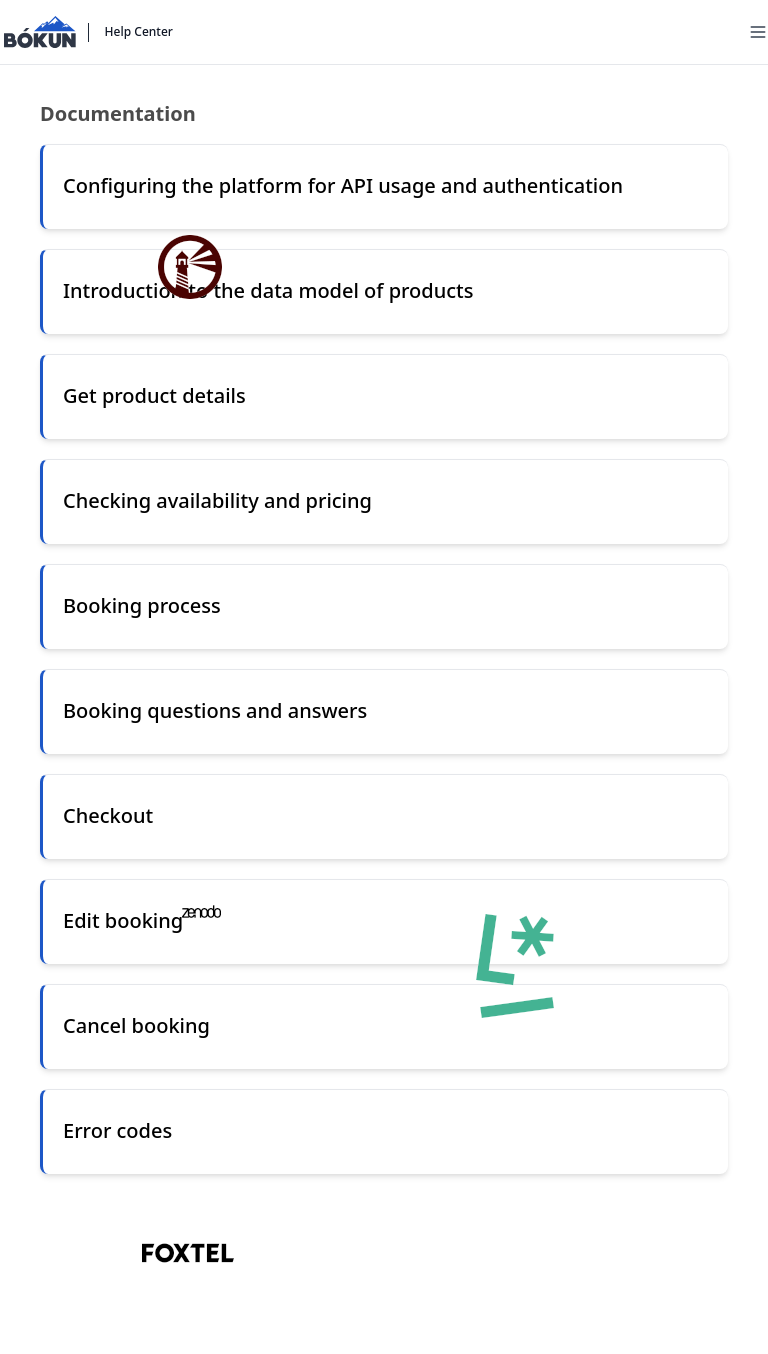 The height and width of the screenshot is (1354, 768). Describe the element at coordinates (190, 267) in the screenshot. I see `harbor container registry logo` at that location.